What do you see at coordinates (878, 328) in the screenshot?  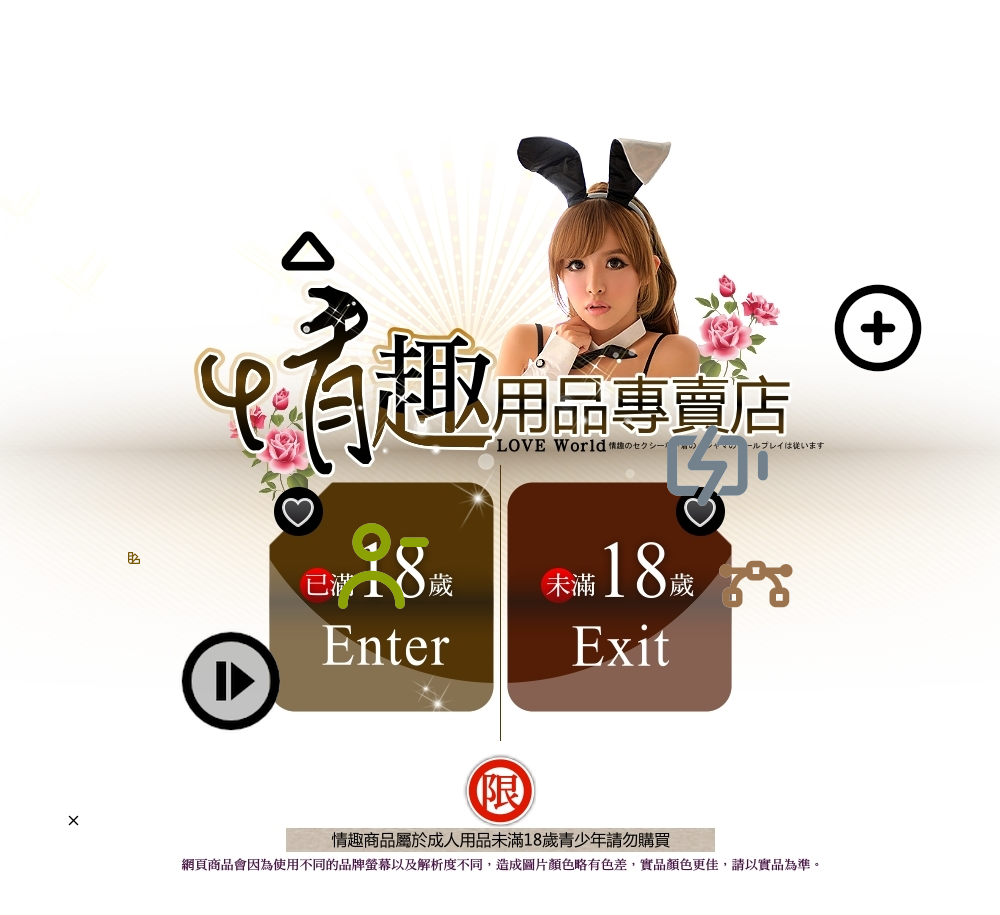 I see `add a new item` at bounding box center [878, 328].